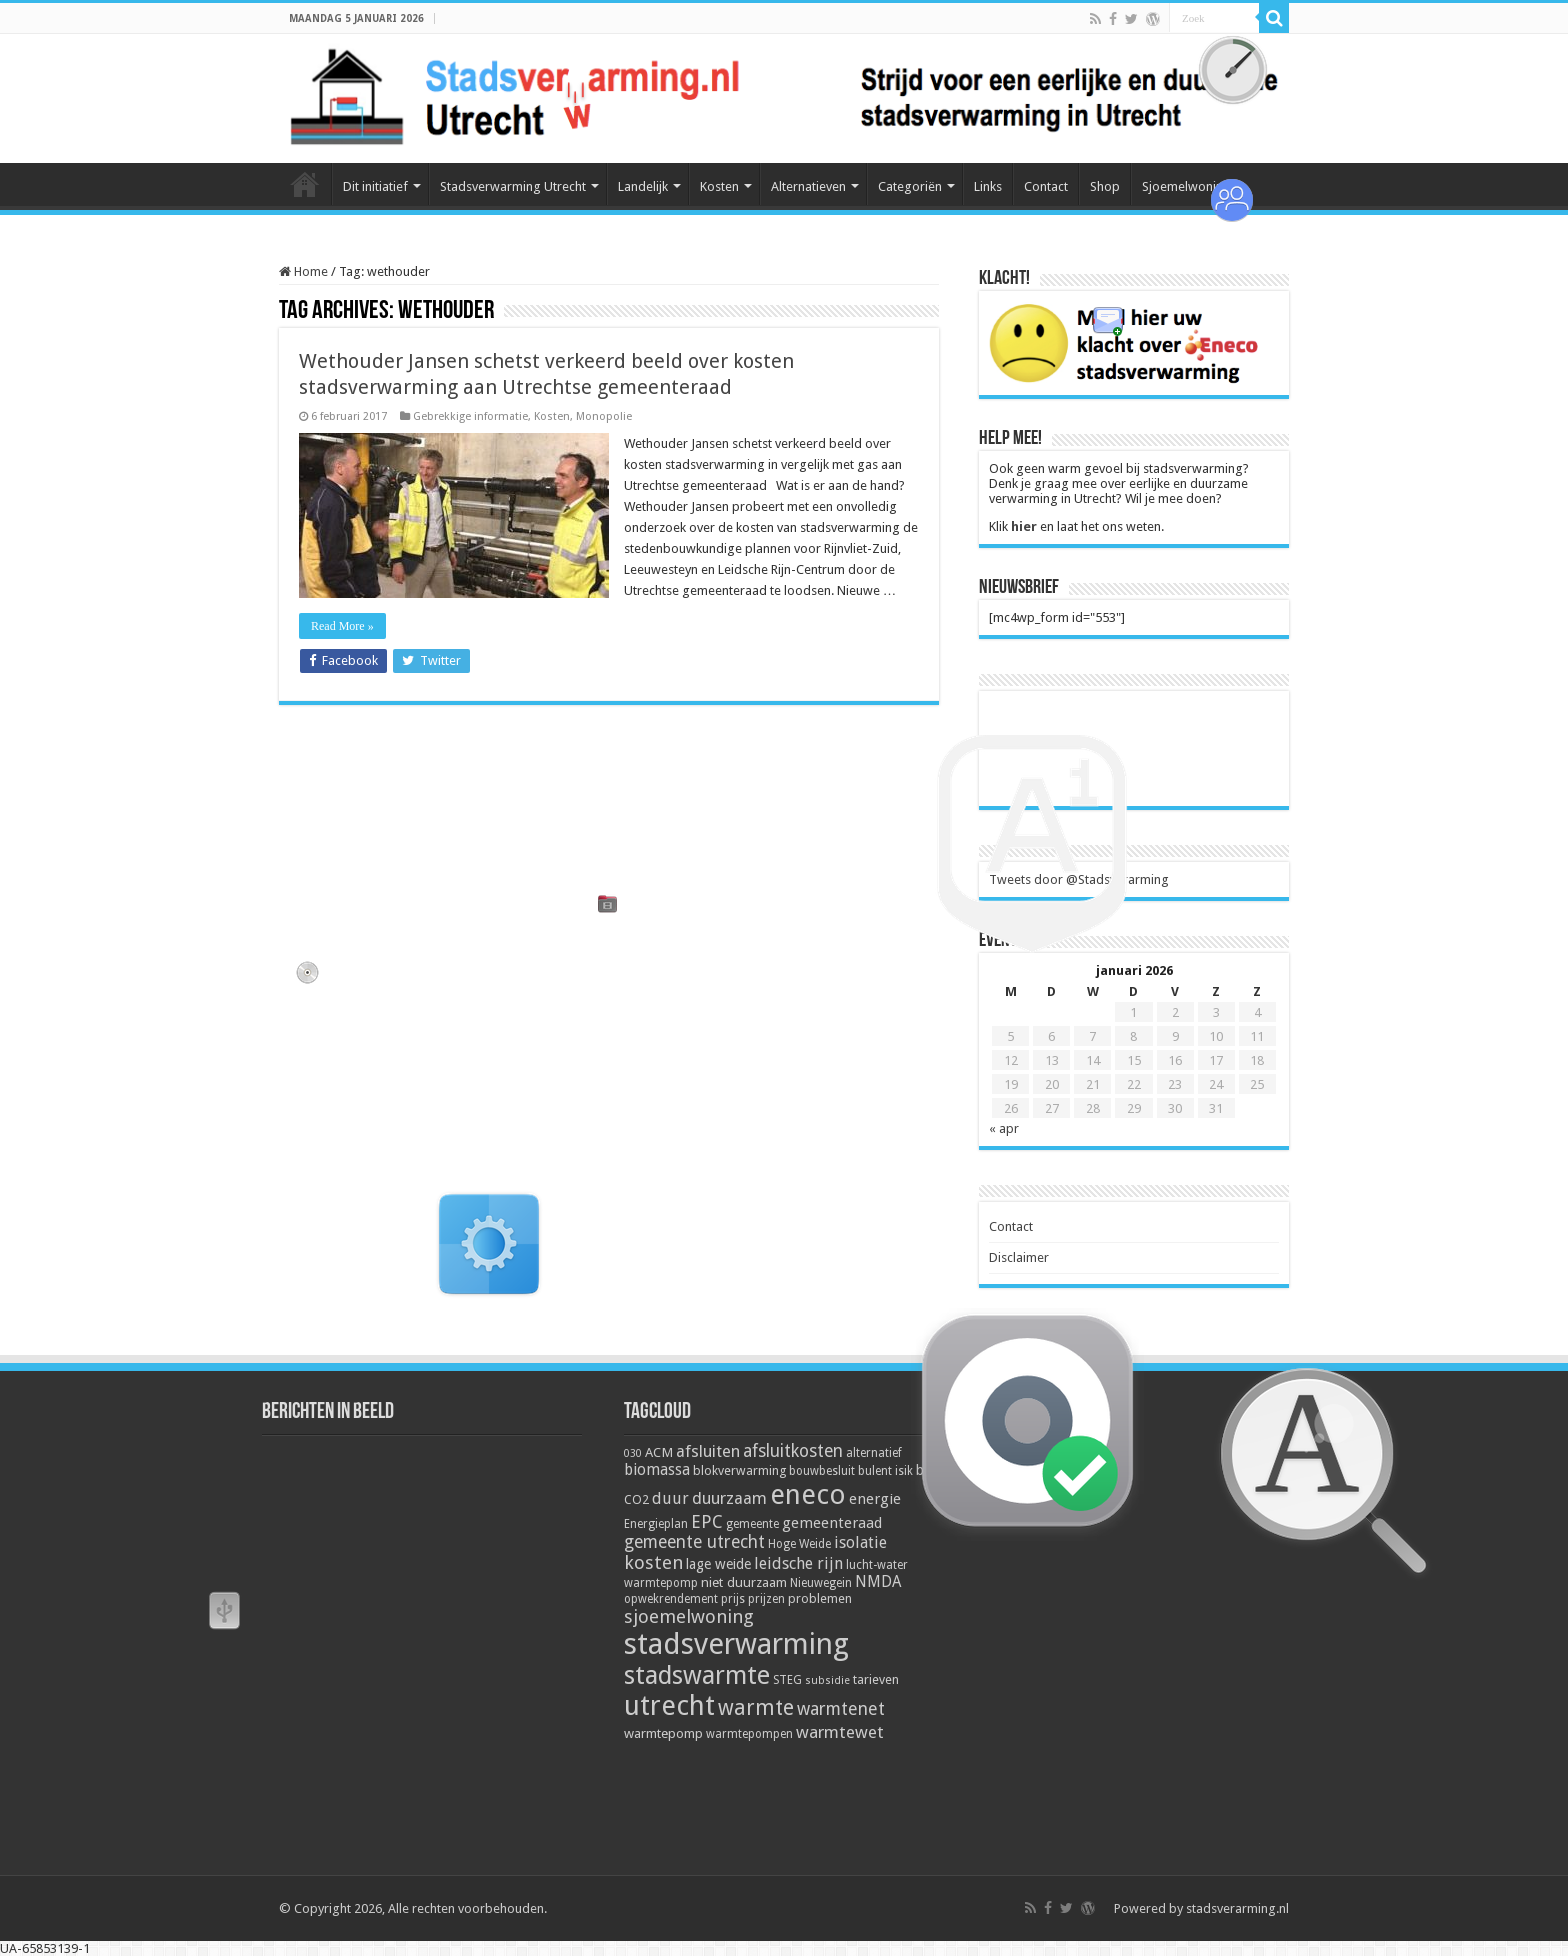 This screenshot has height=1956, width=1568. What do you see at coordinates (1321, 1468) in the screenshot?
I see `search for files or documents` at bounding box center [1321, 1468].